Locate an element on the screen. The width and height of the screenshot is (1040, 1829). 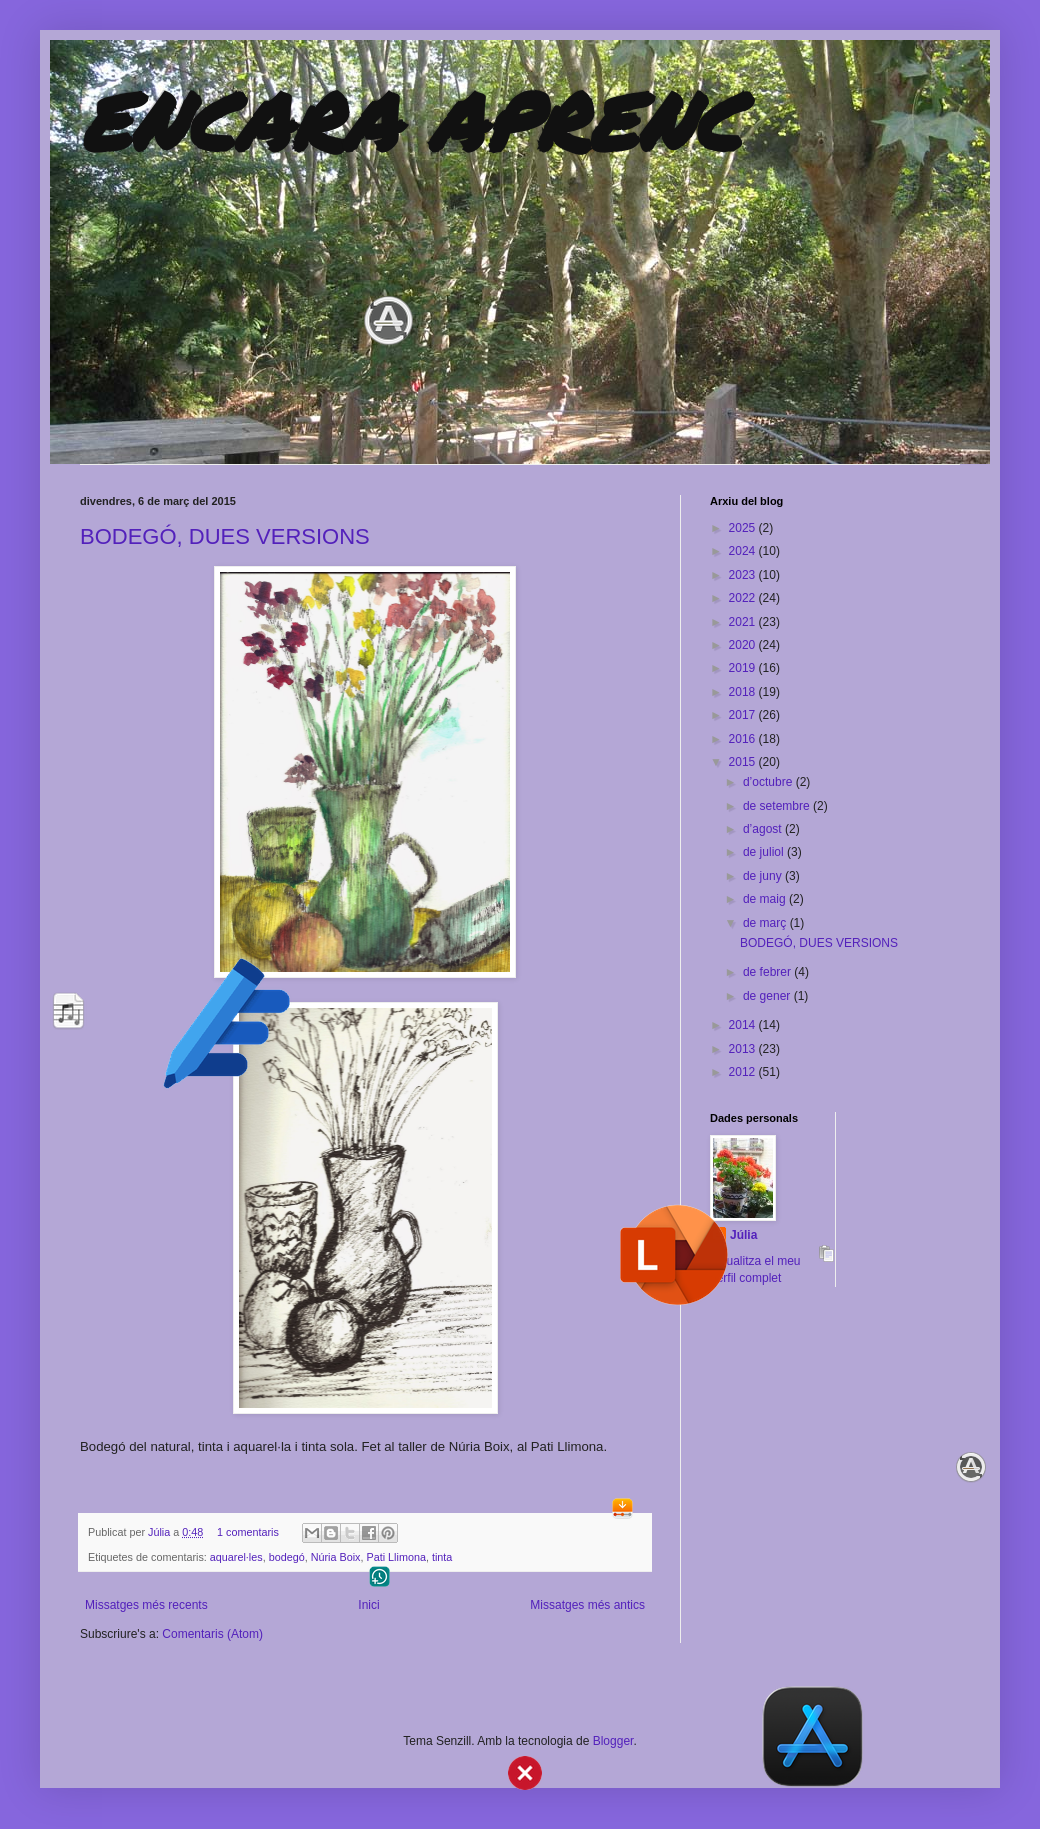
open ubiquity installer application is located at coordinates (622, 1508).